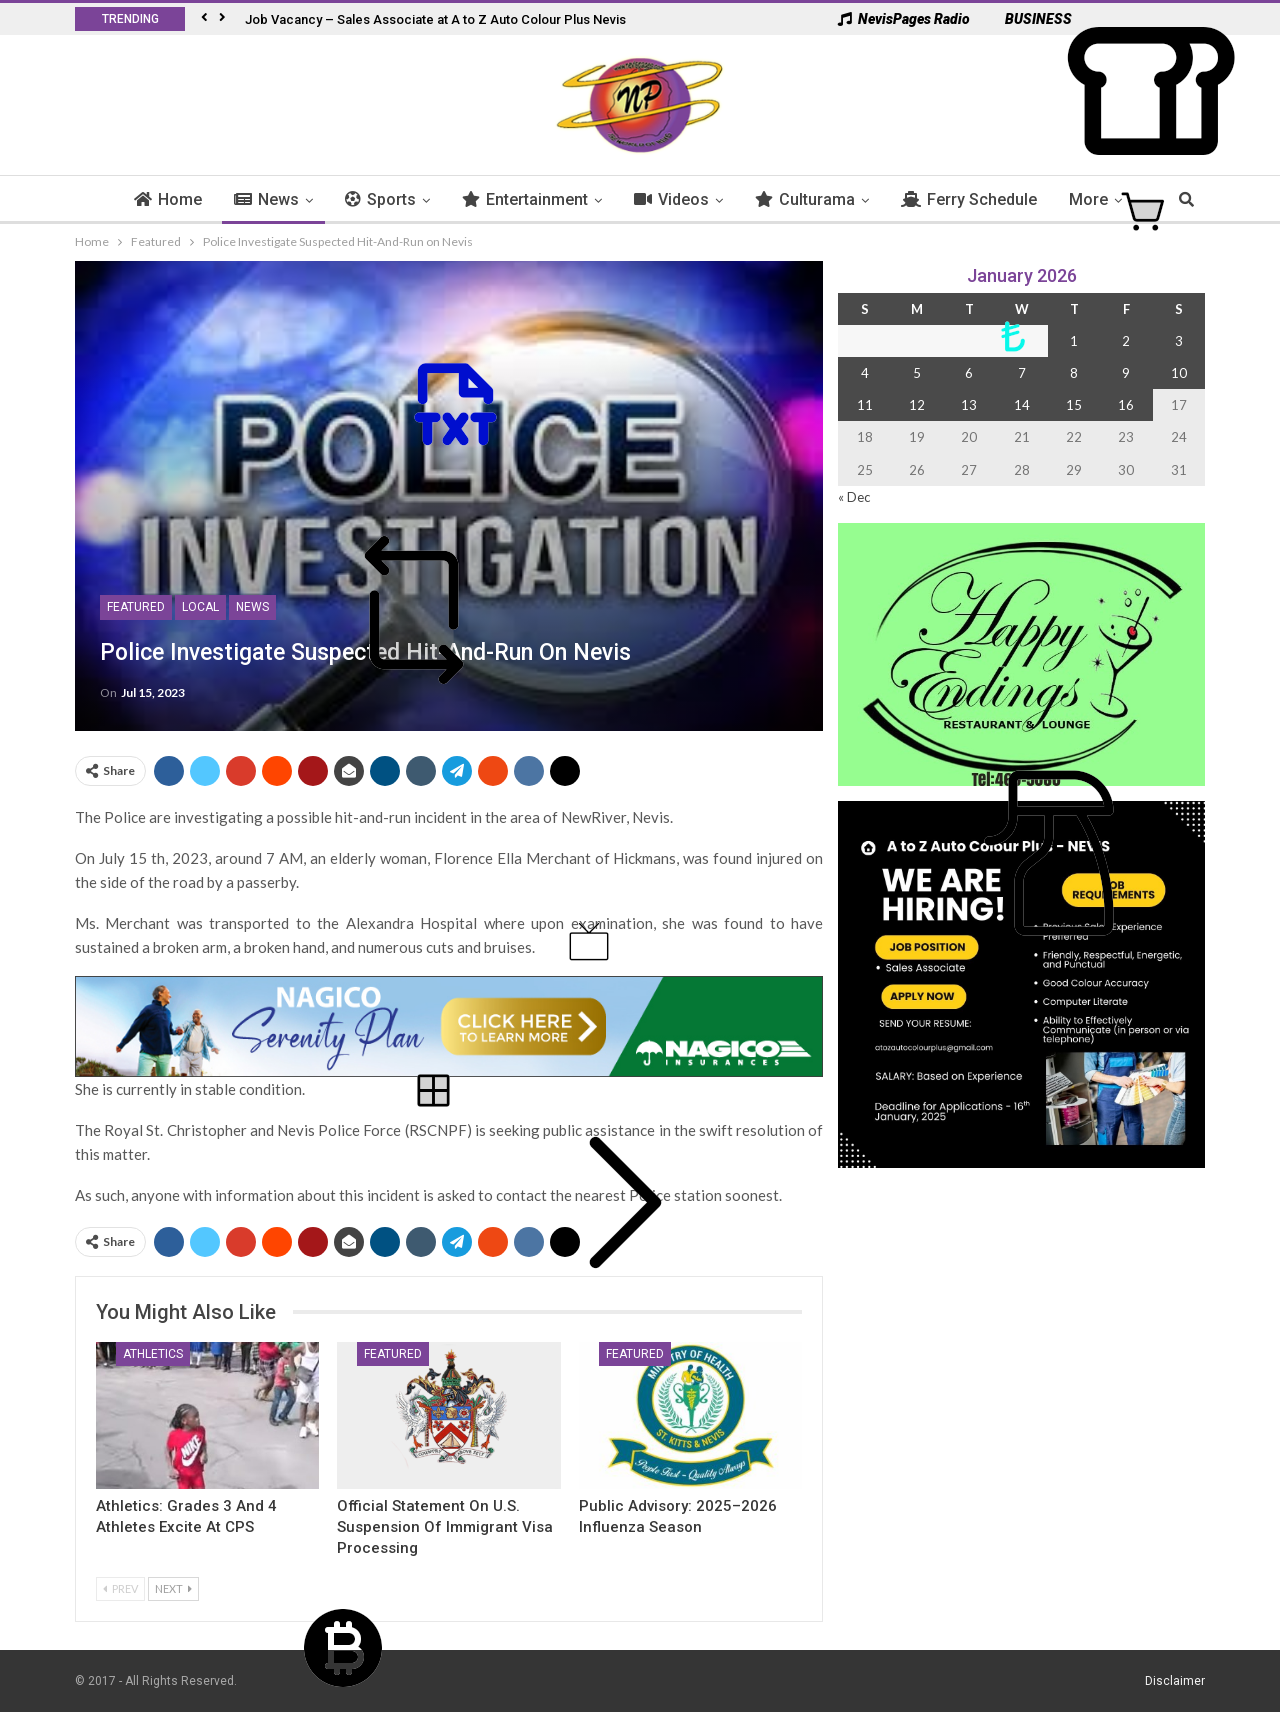 The width and height of the screenshot is (1280, 1712). What do you see at coordinates (455, 407) in the screenshot?
I see `open a text file` at bounding box center [455, 407].